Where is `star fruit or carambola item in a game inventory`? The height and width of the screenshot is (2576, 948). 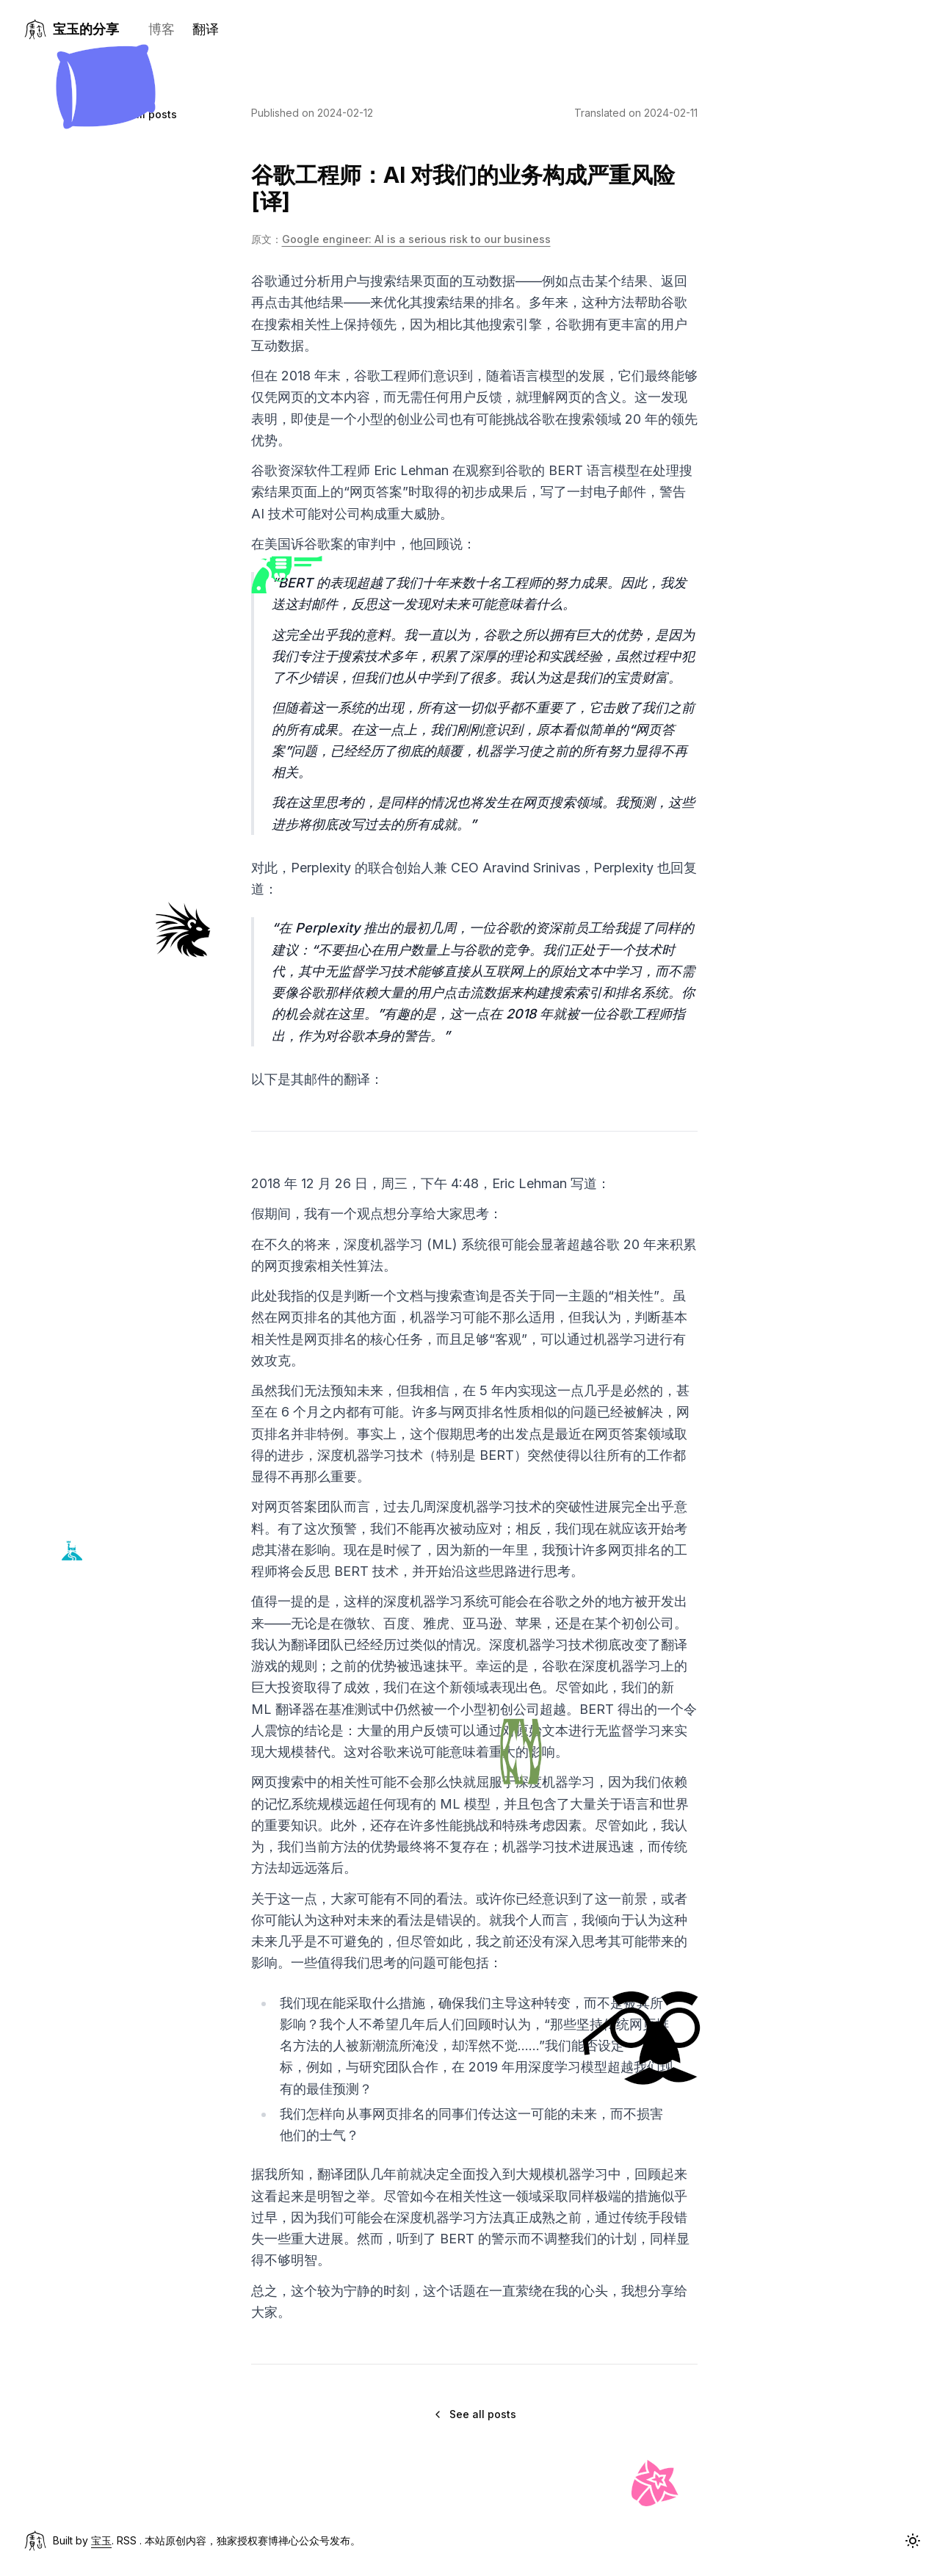
star fruit or carambola item in a game inventory is located at coordinates (654, 2483).